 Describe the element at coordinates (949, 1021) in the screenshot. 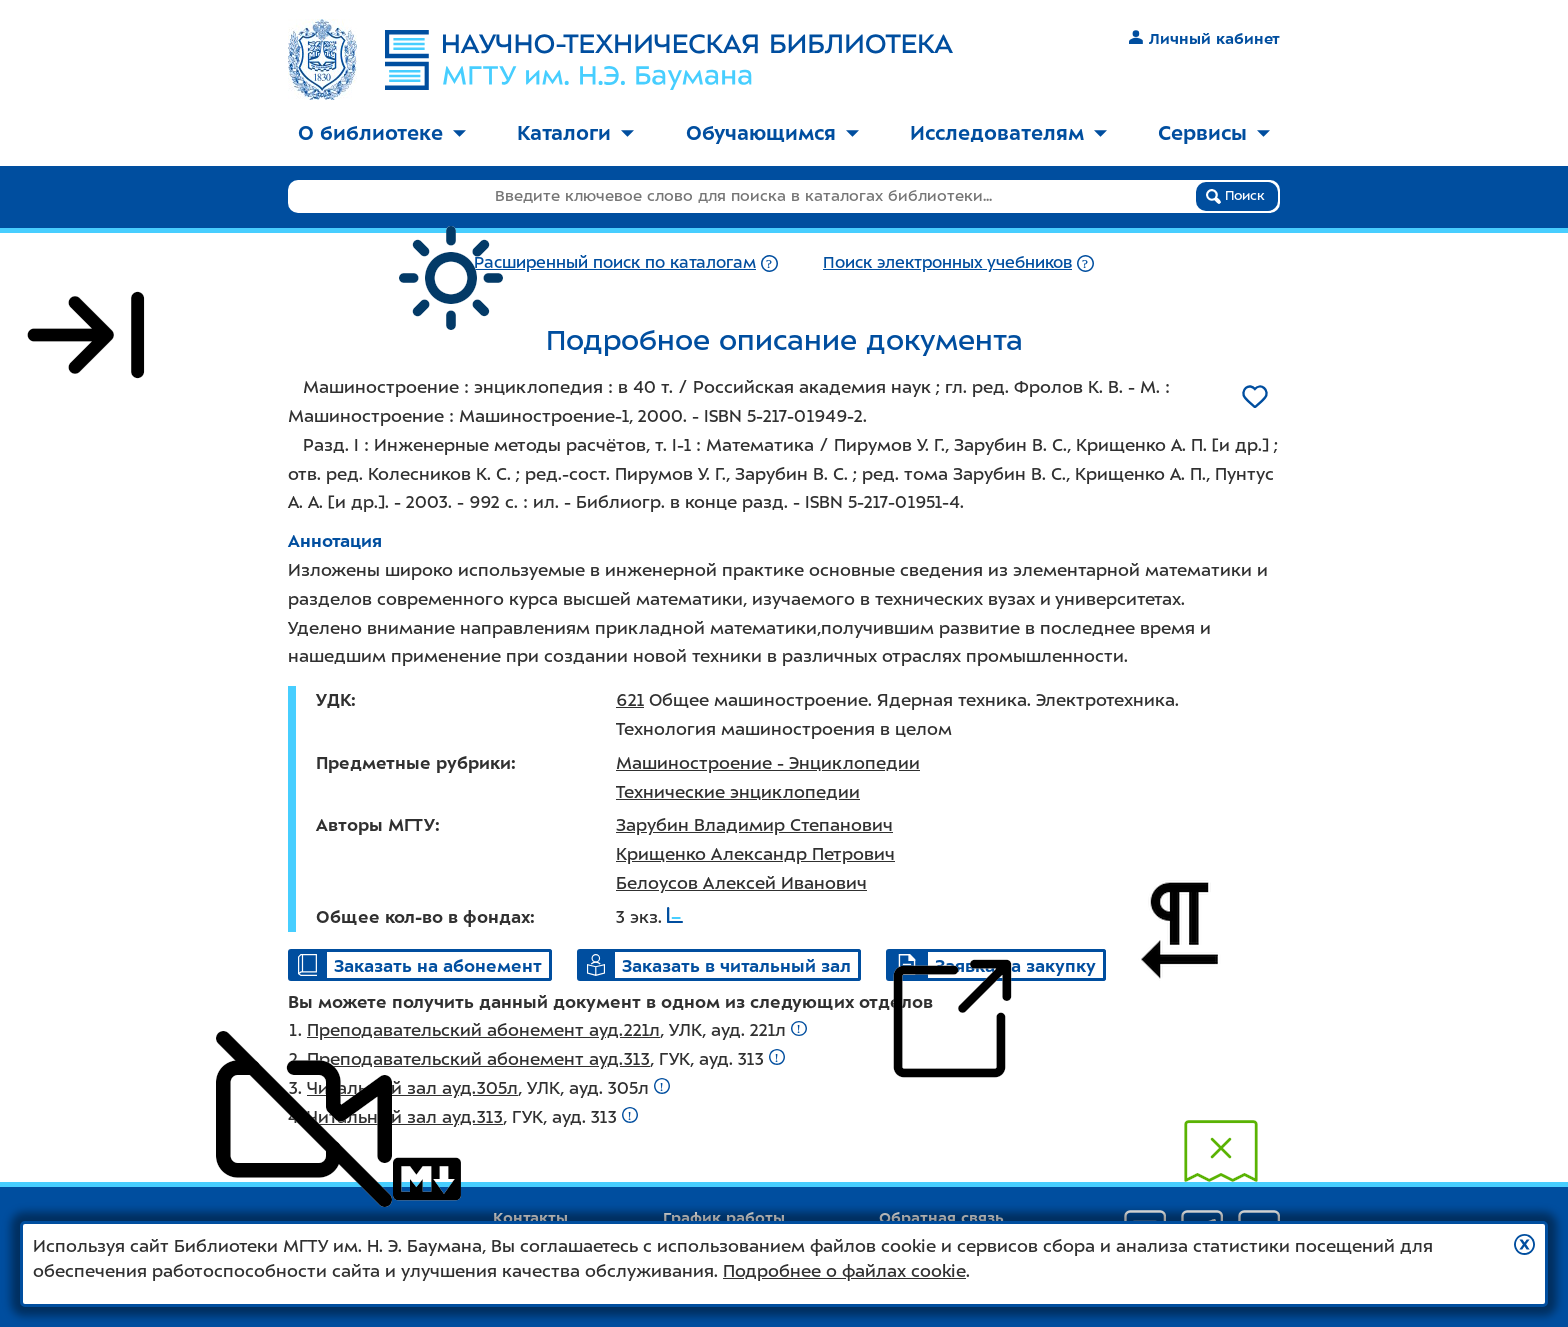

I see `open link in a new tab or window` at that location.